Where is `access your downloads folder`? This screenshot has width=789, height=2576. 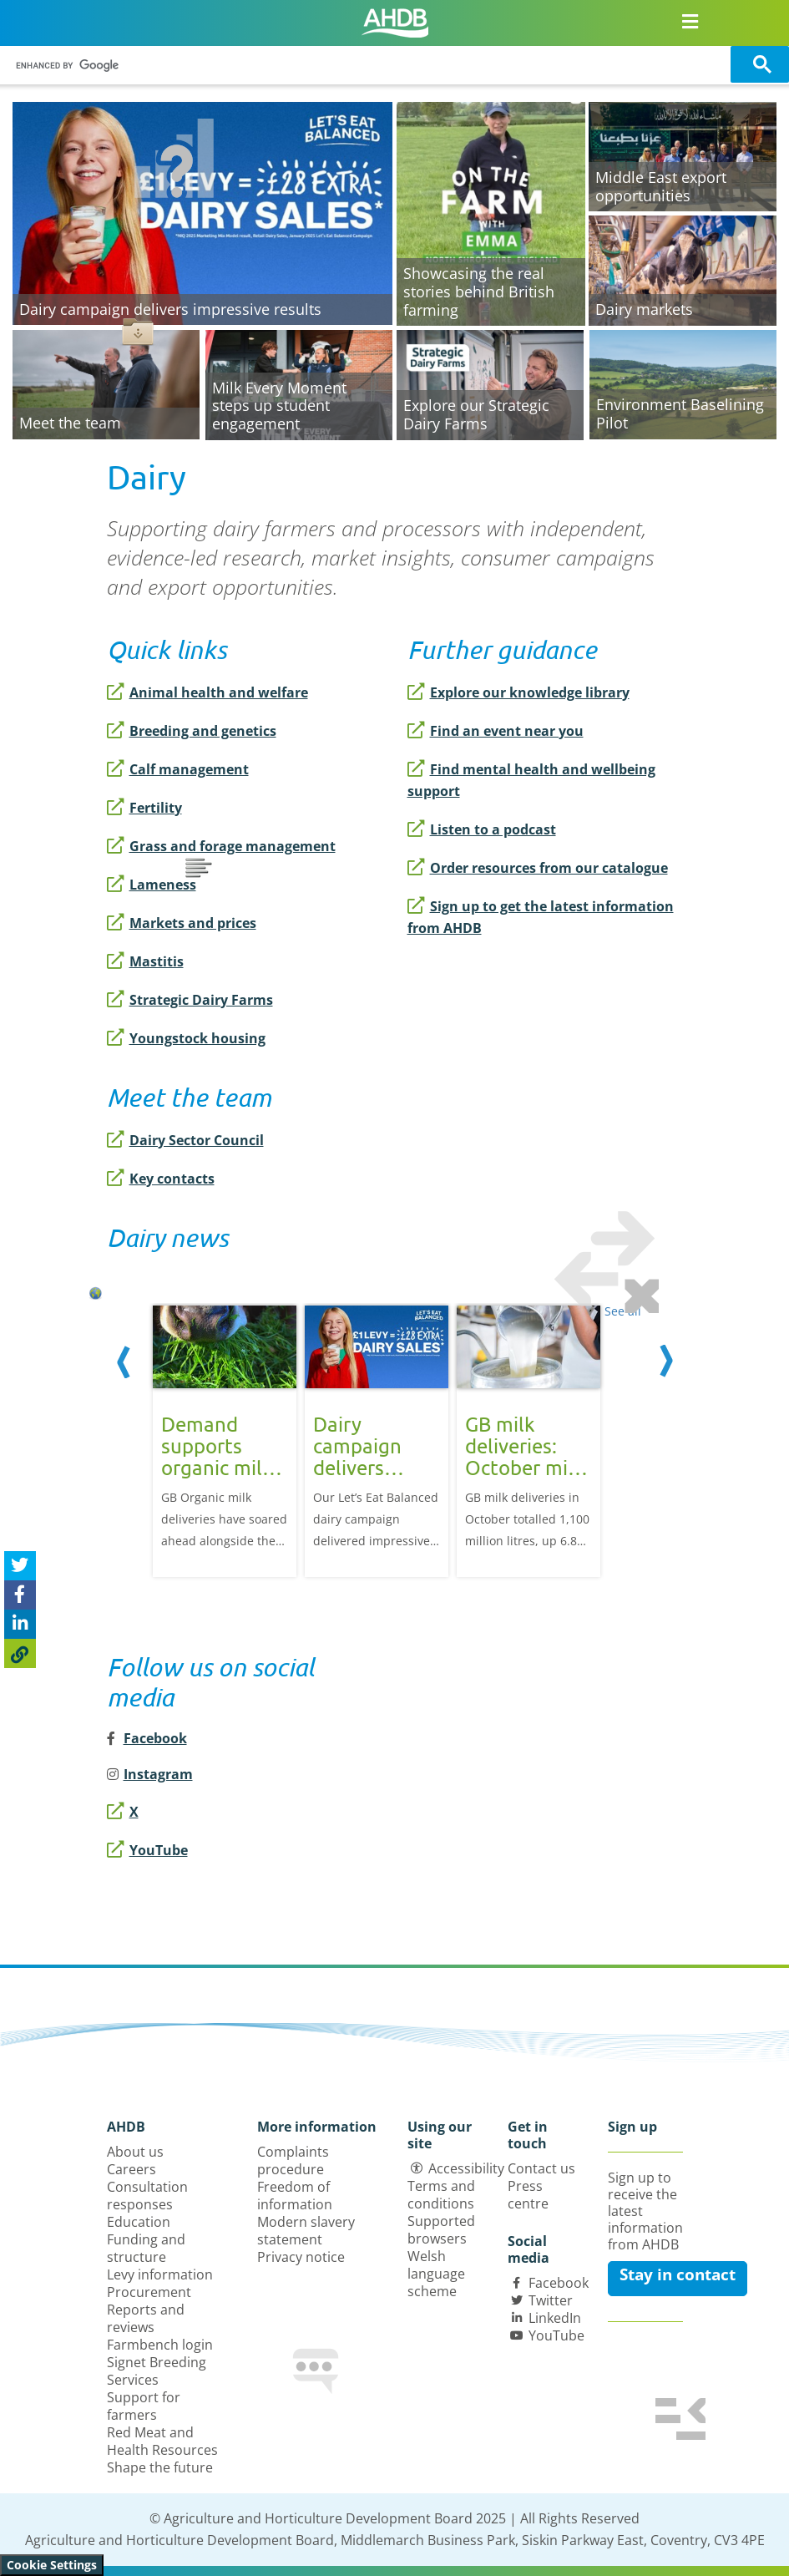
access your downloads folder is located at coordinates (138, 333).